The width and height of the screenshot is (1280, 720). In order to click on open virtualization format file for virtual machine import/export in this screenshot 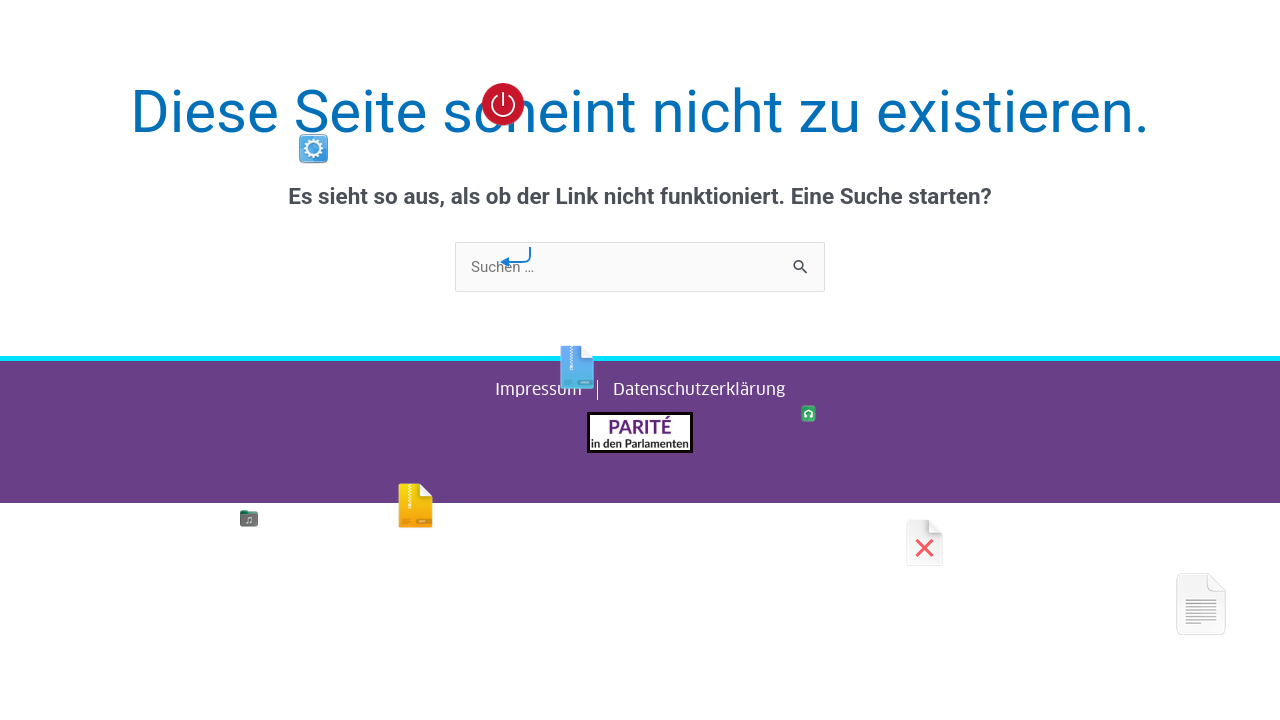, I will do `click(415, 506)`.